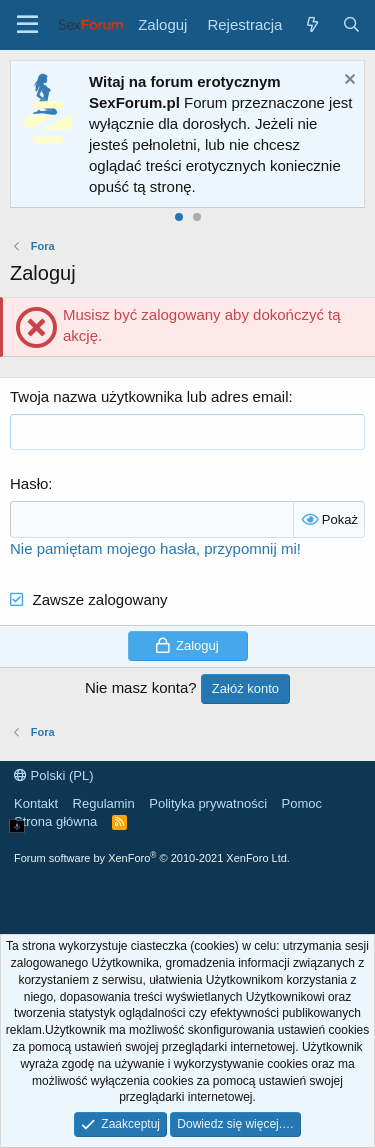  What do you see at coordinates (48, 122) in the screenshot?
I see `zorin os logo` at bounding box center [48, 122].